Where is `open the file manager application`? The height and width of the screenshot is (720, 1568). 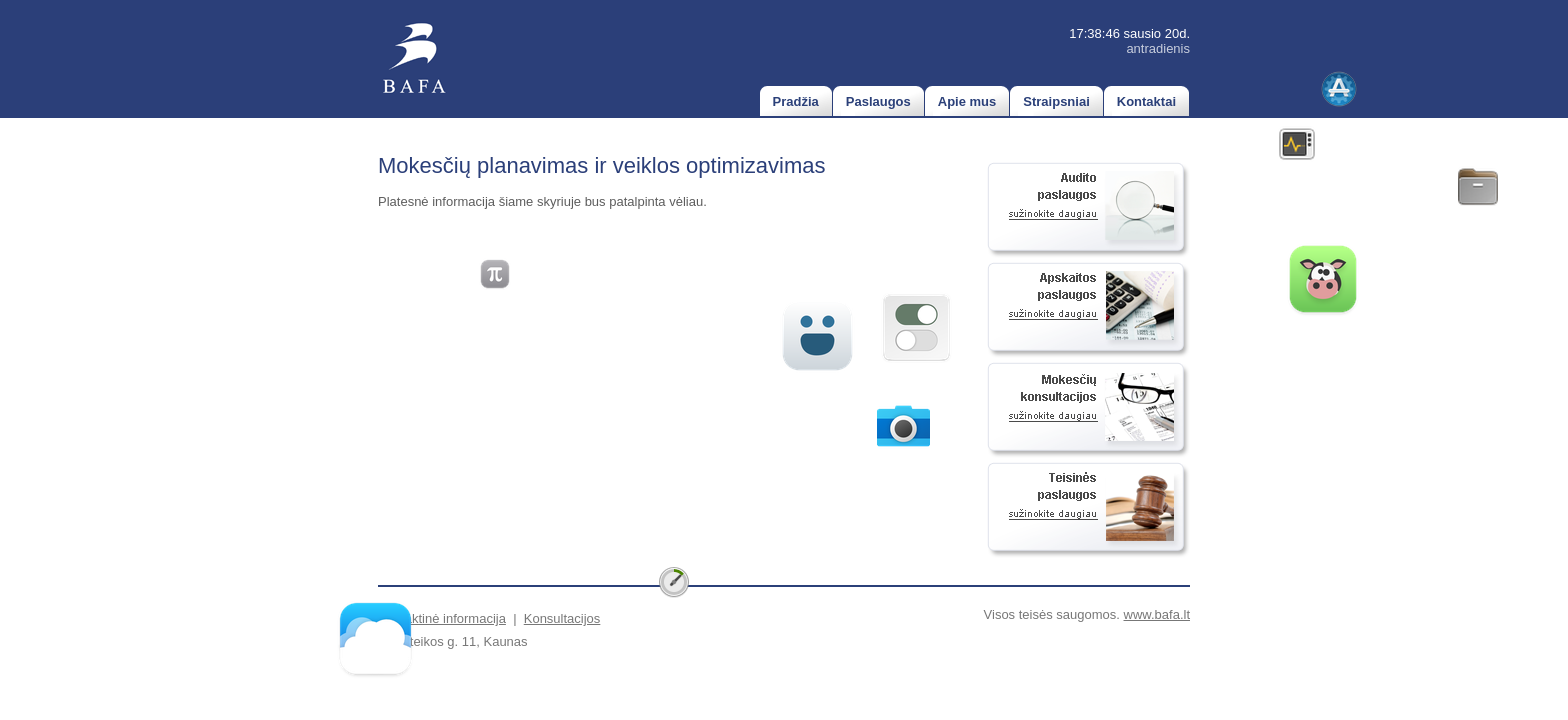
open the file manager application is located at coordinates (1478, 186).